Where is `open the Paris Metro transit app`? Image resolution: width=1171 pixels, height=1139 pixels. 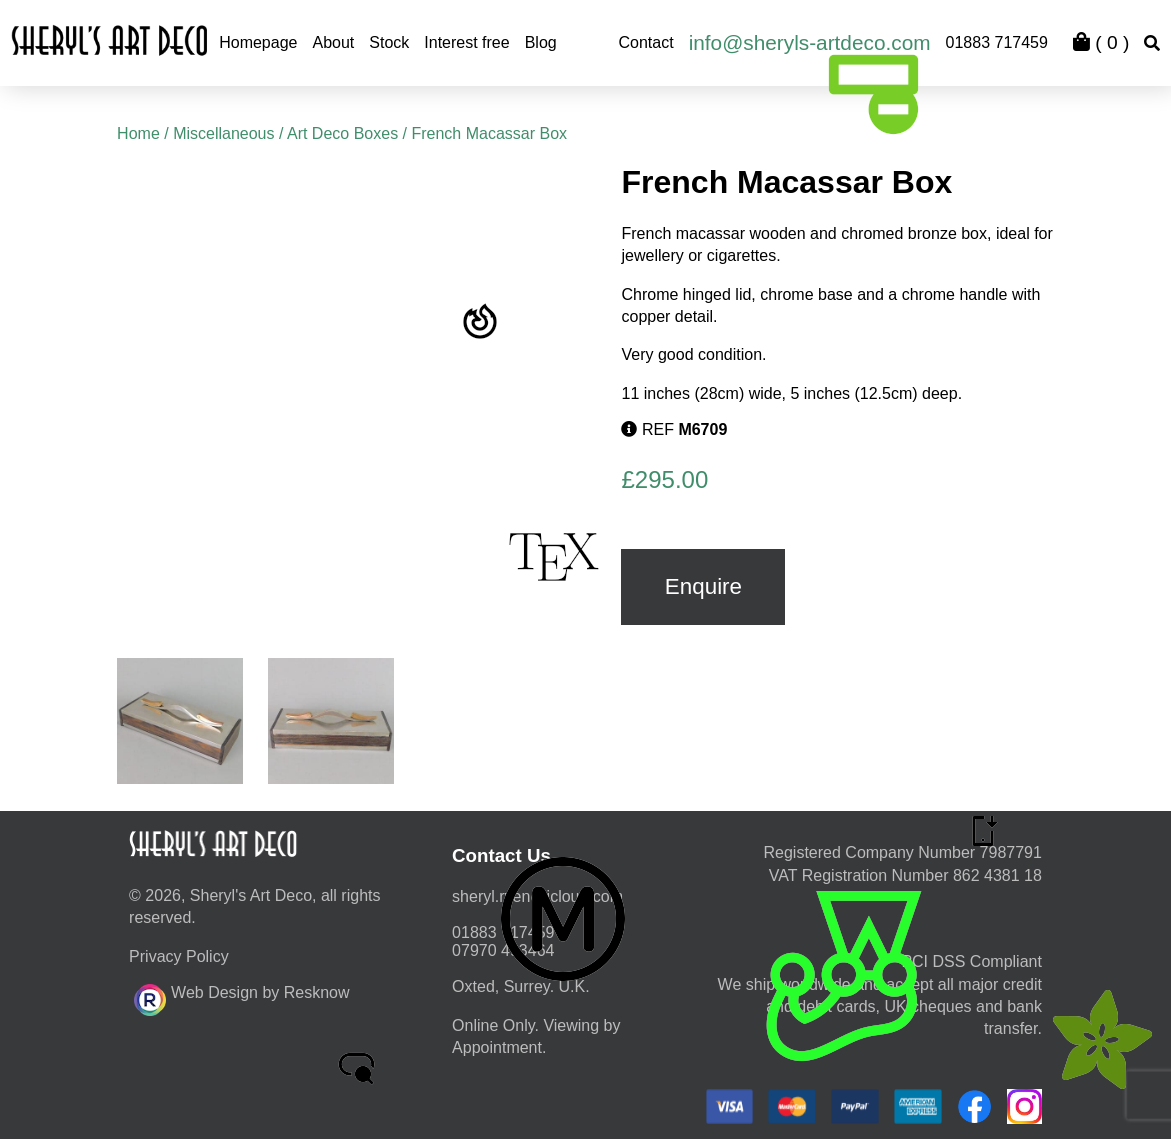 open the Paris Metro transit app is located at coordinates (563, 919).